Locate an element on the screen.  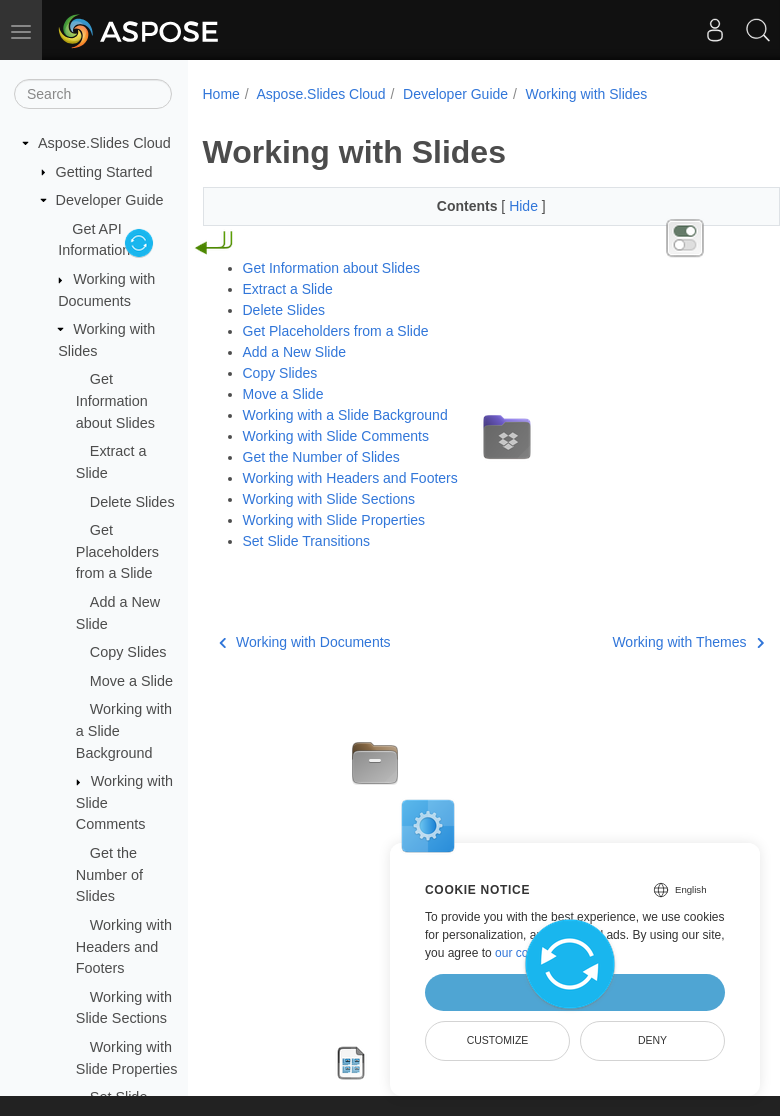
open an opendocument master document file is located at coordinates (351, 1063).